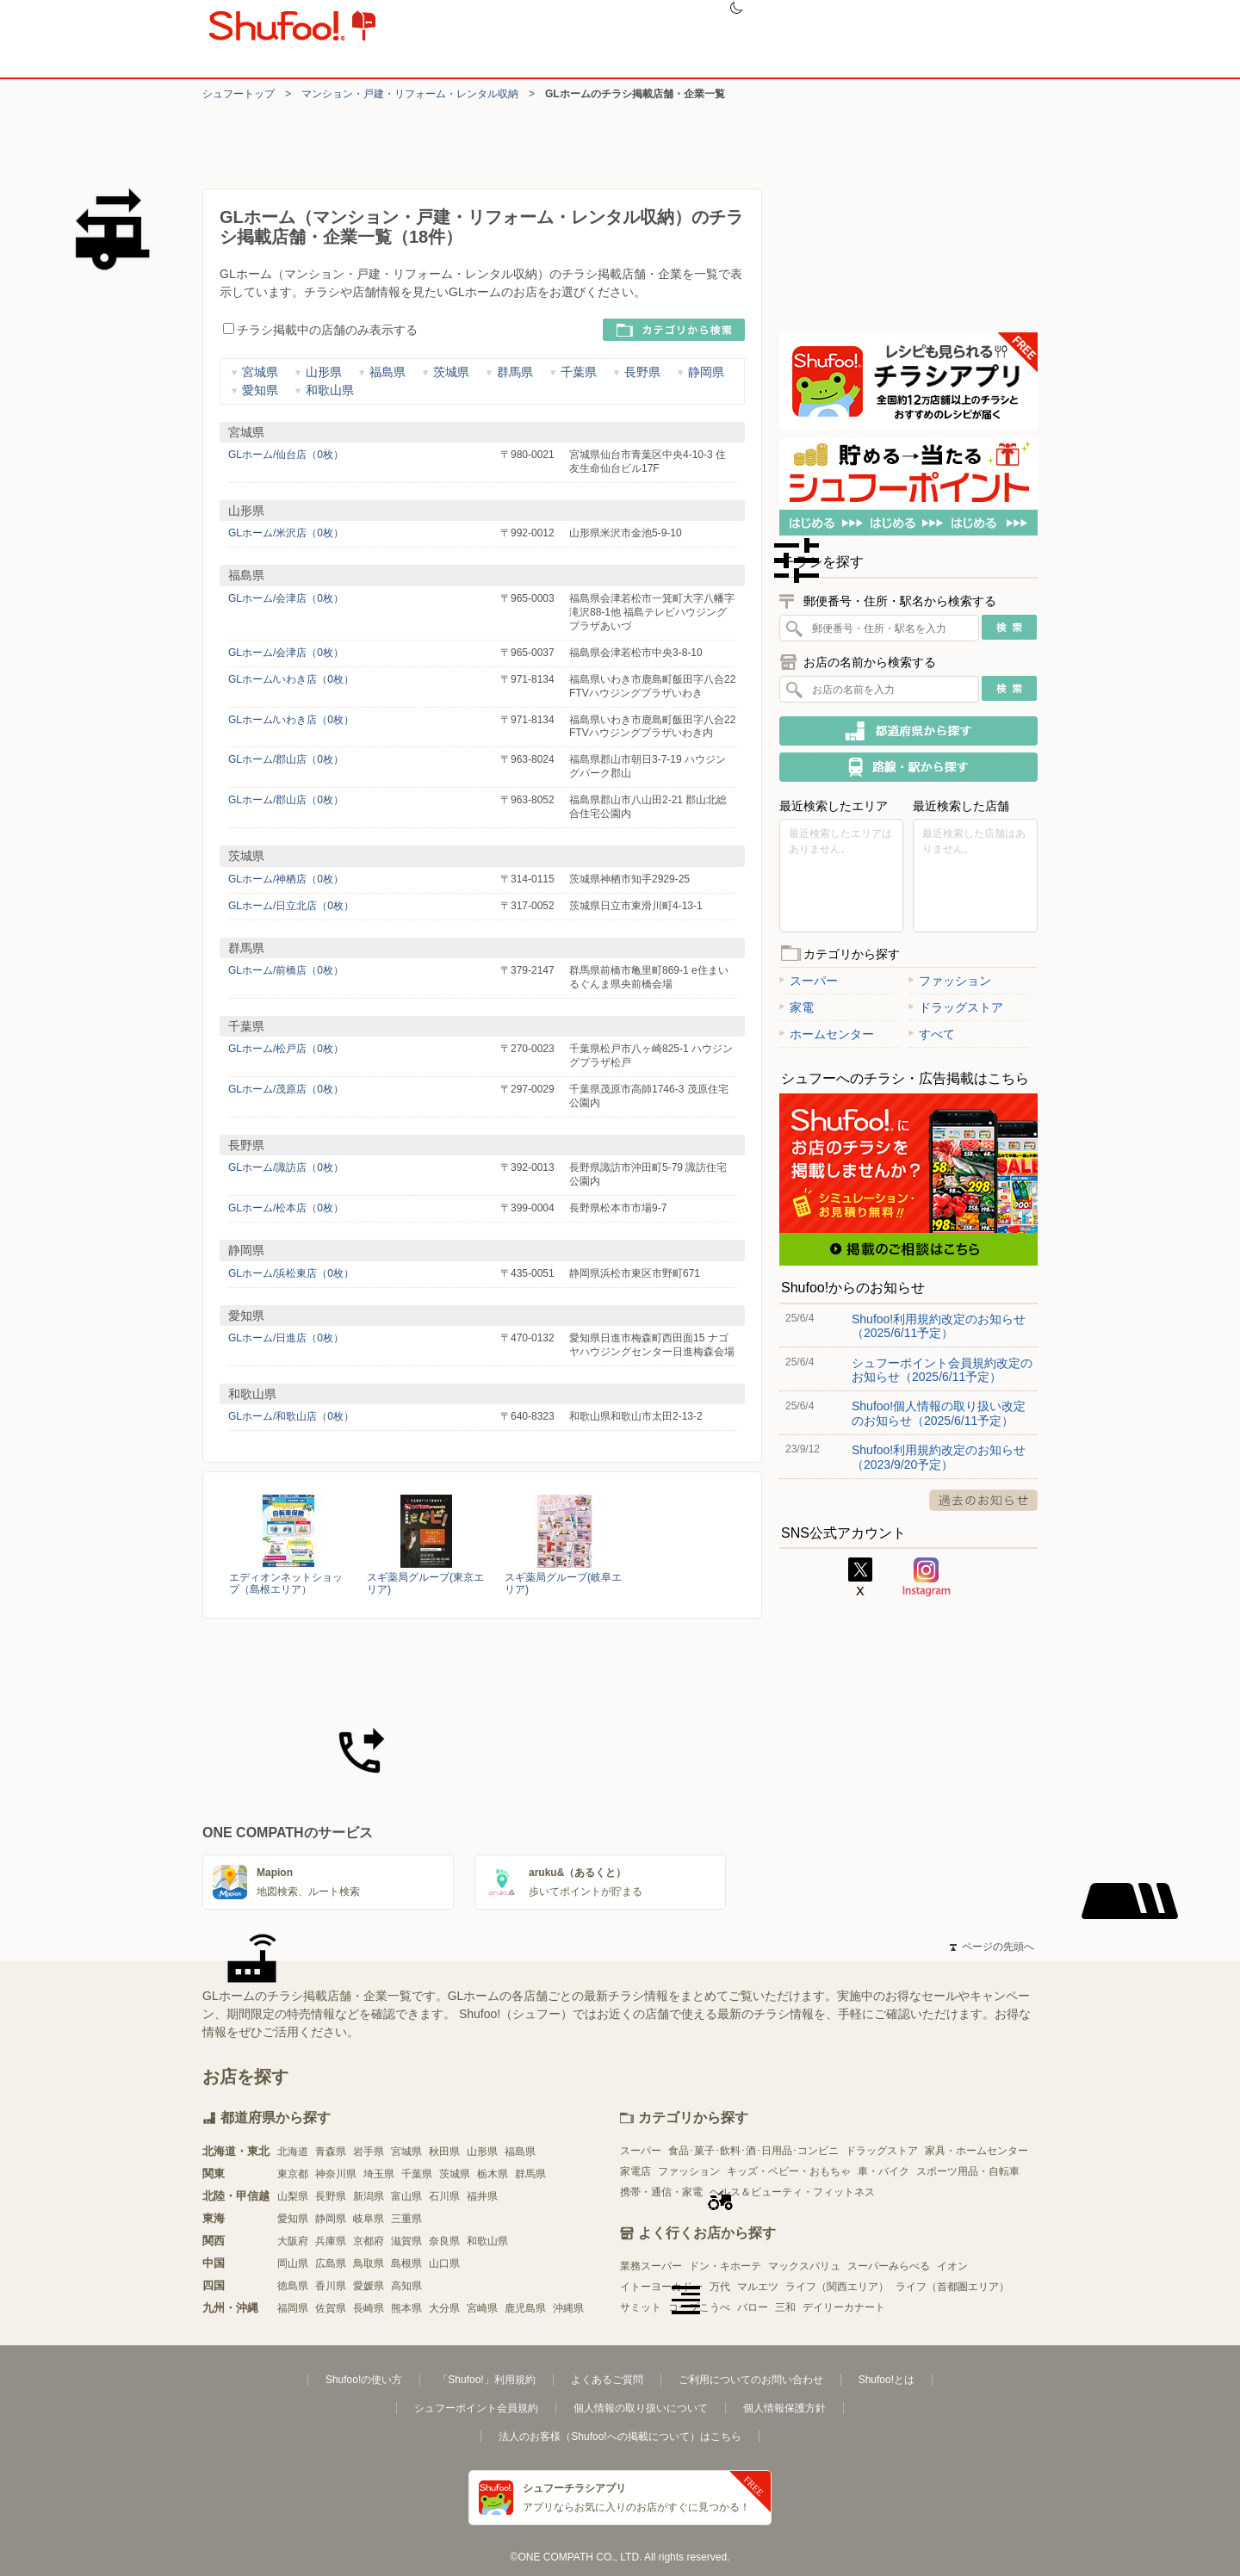 This screenshot has width=1240, height=2576. Describe the element at coordinates (251, 1958) in the screenshot. I see `access router or network device settings` at that location.